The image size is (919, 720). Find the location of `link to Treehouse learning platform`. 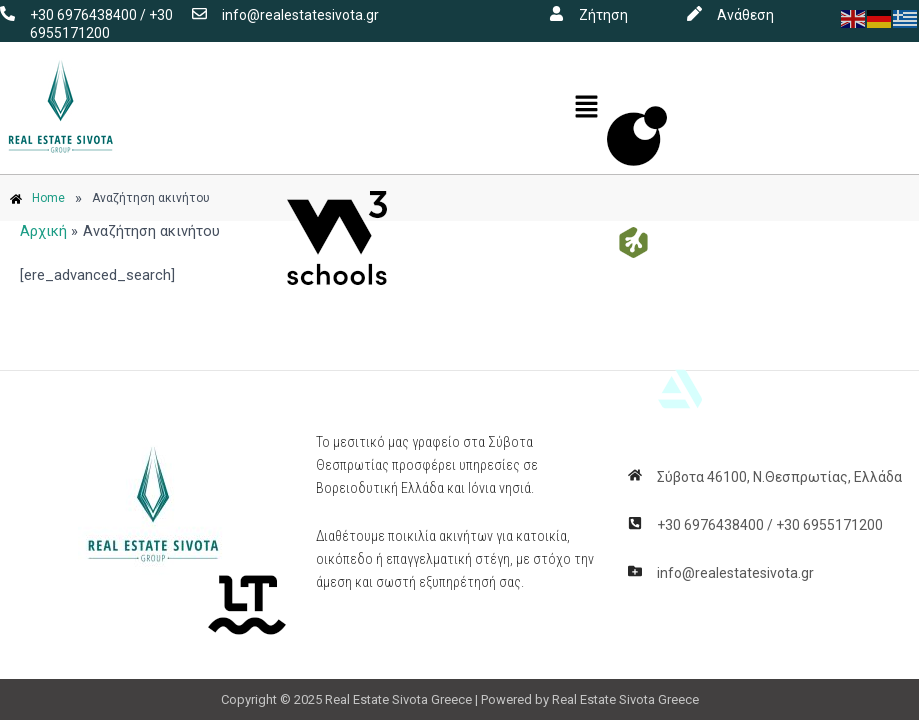

link to Treehouse learning platform is located at coordinates (633, 242).